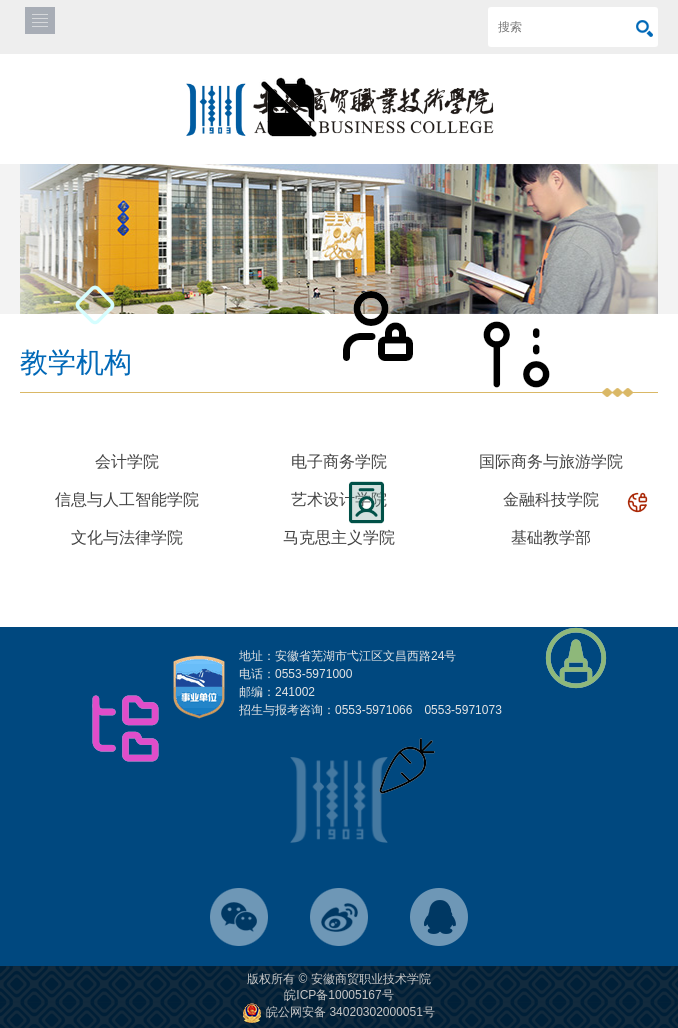 The width and height of the screenshot is (678, 1028). Describe the element at coordinates (291, 107) in the screenshot. I see `no backpacks allowed` at that location.